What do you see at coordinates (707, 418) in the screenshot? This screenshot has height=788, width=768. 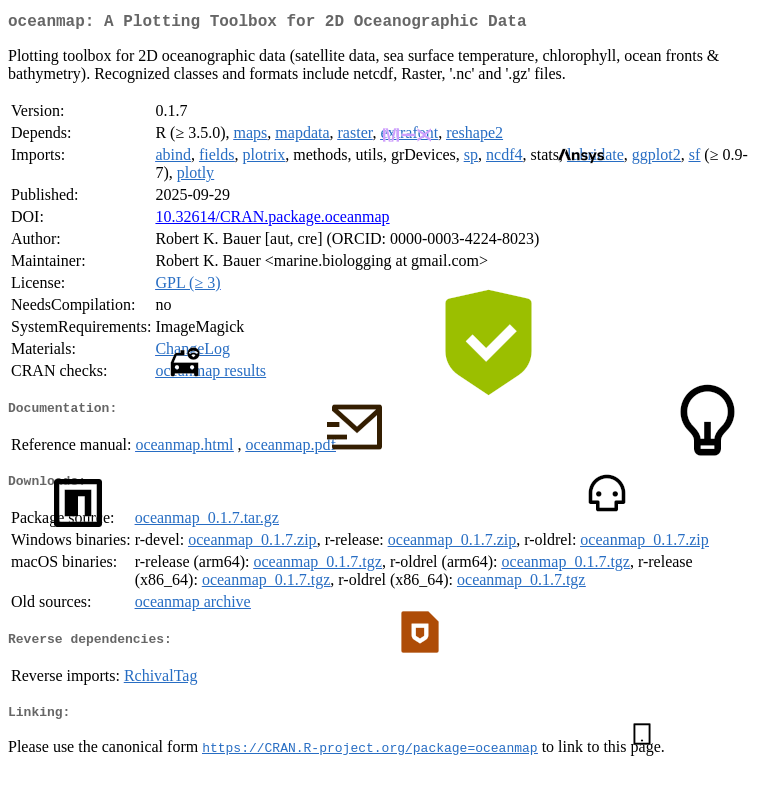 I see `view tips or helpful suggestions` at bounding box center [707, 418].